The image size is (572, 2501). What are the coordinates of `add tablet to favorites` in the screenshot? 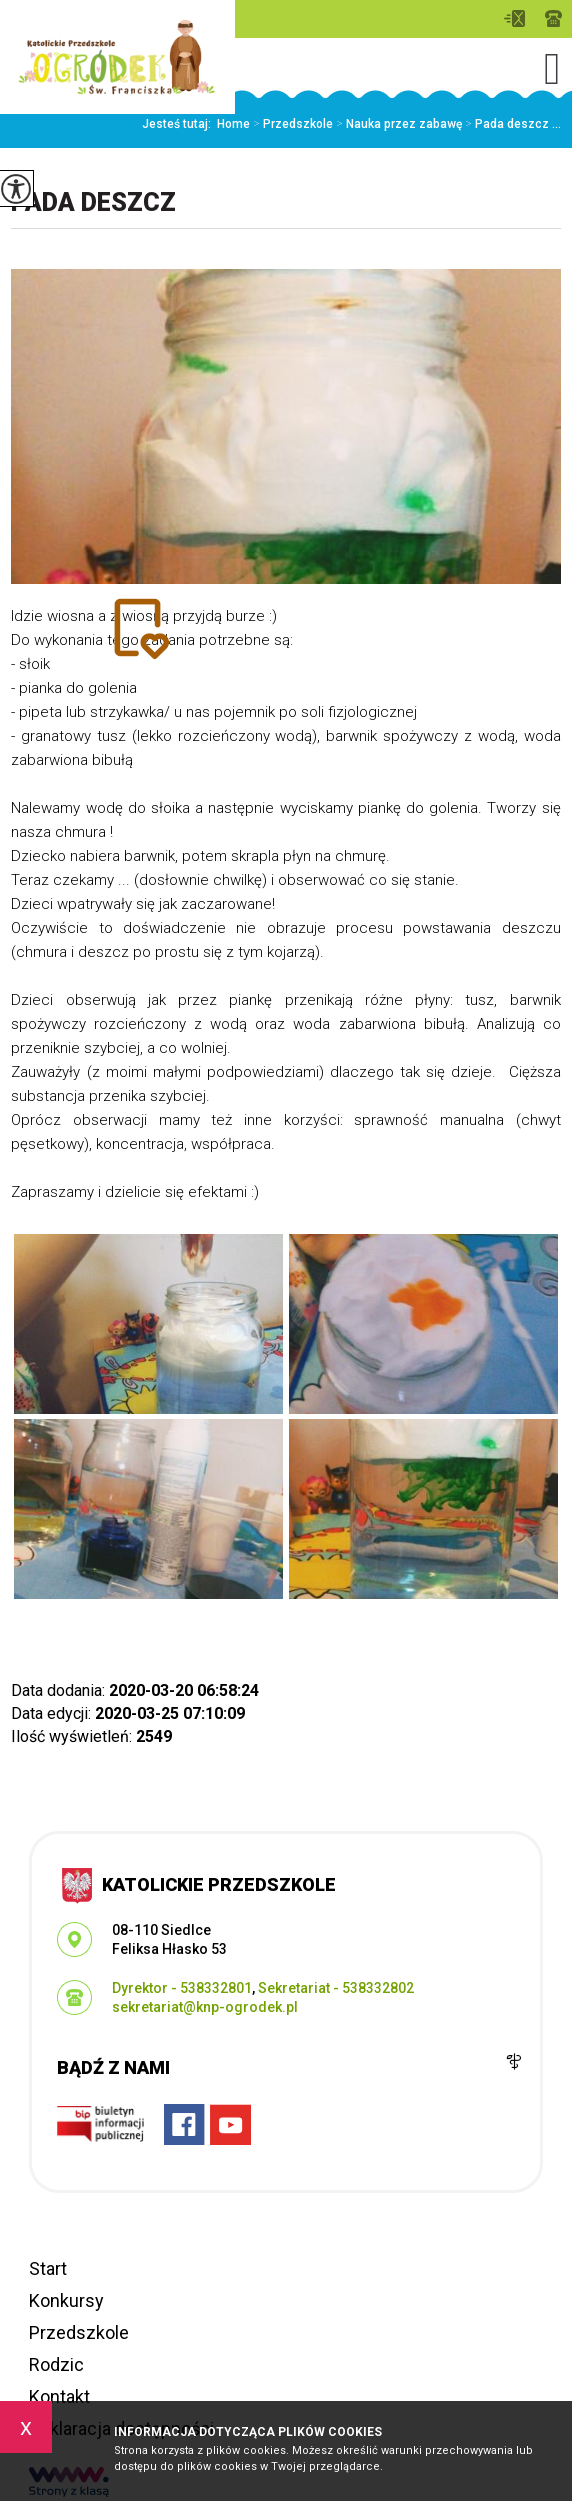 It's located at (137, 627).